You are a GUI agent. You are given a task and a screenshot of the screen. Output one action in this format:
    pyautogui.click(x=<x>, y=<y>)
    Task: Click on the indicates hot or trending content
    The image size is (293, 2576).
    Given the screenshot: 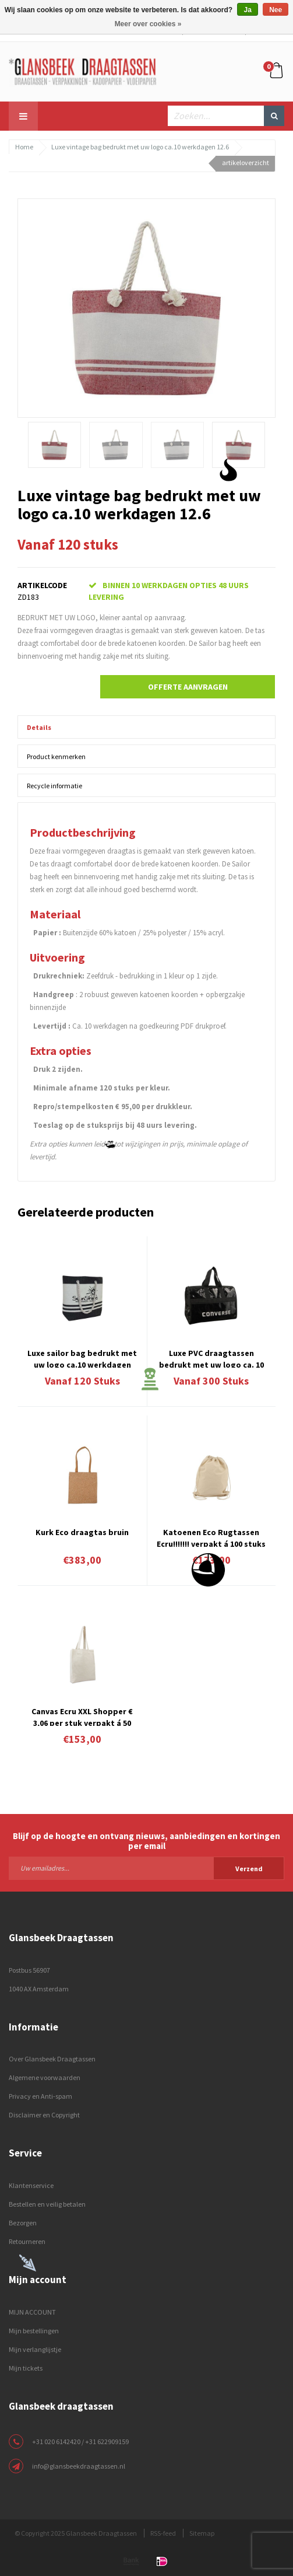 What is the action you would take?
    pyautogui.click(x=228, y=470)
    